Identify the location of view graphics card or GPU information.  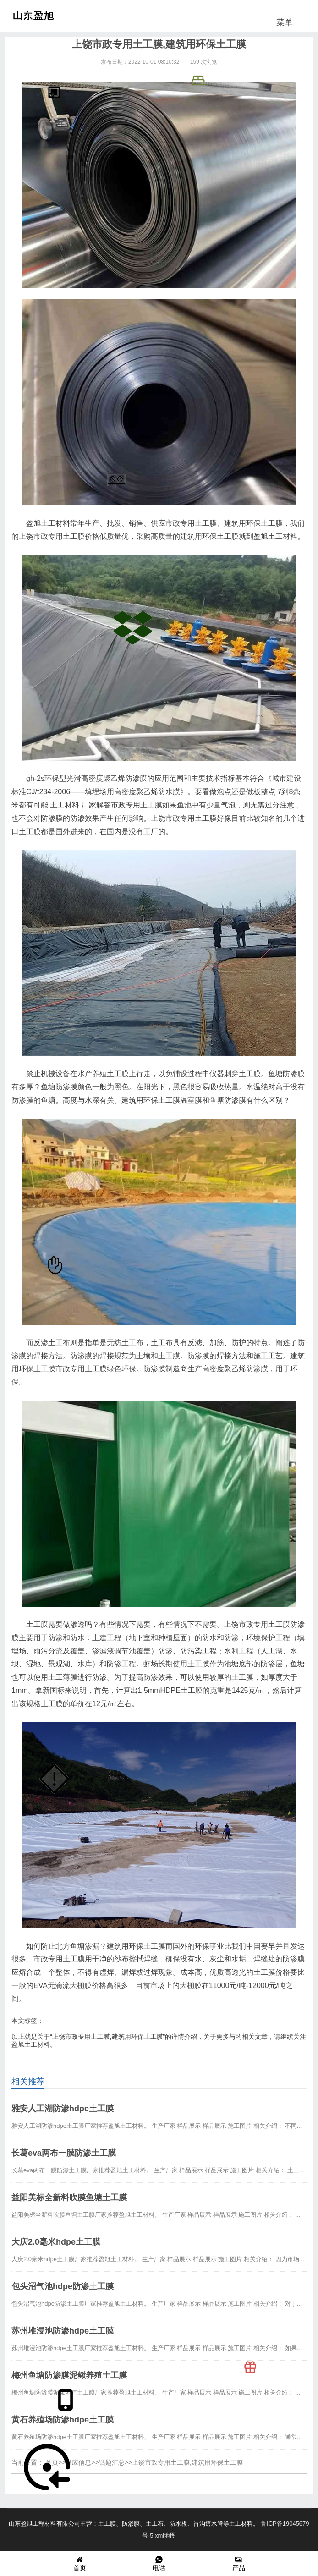
(116, 479).